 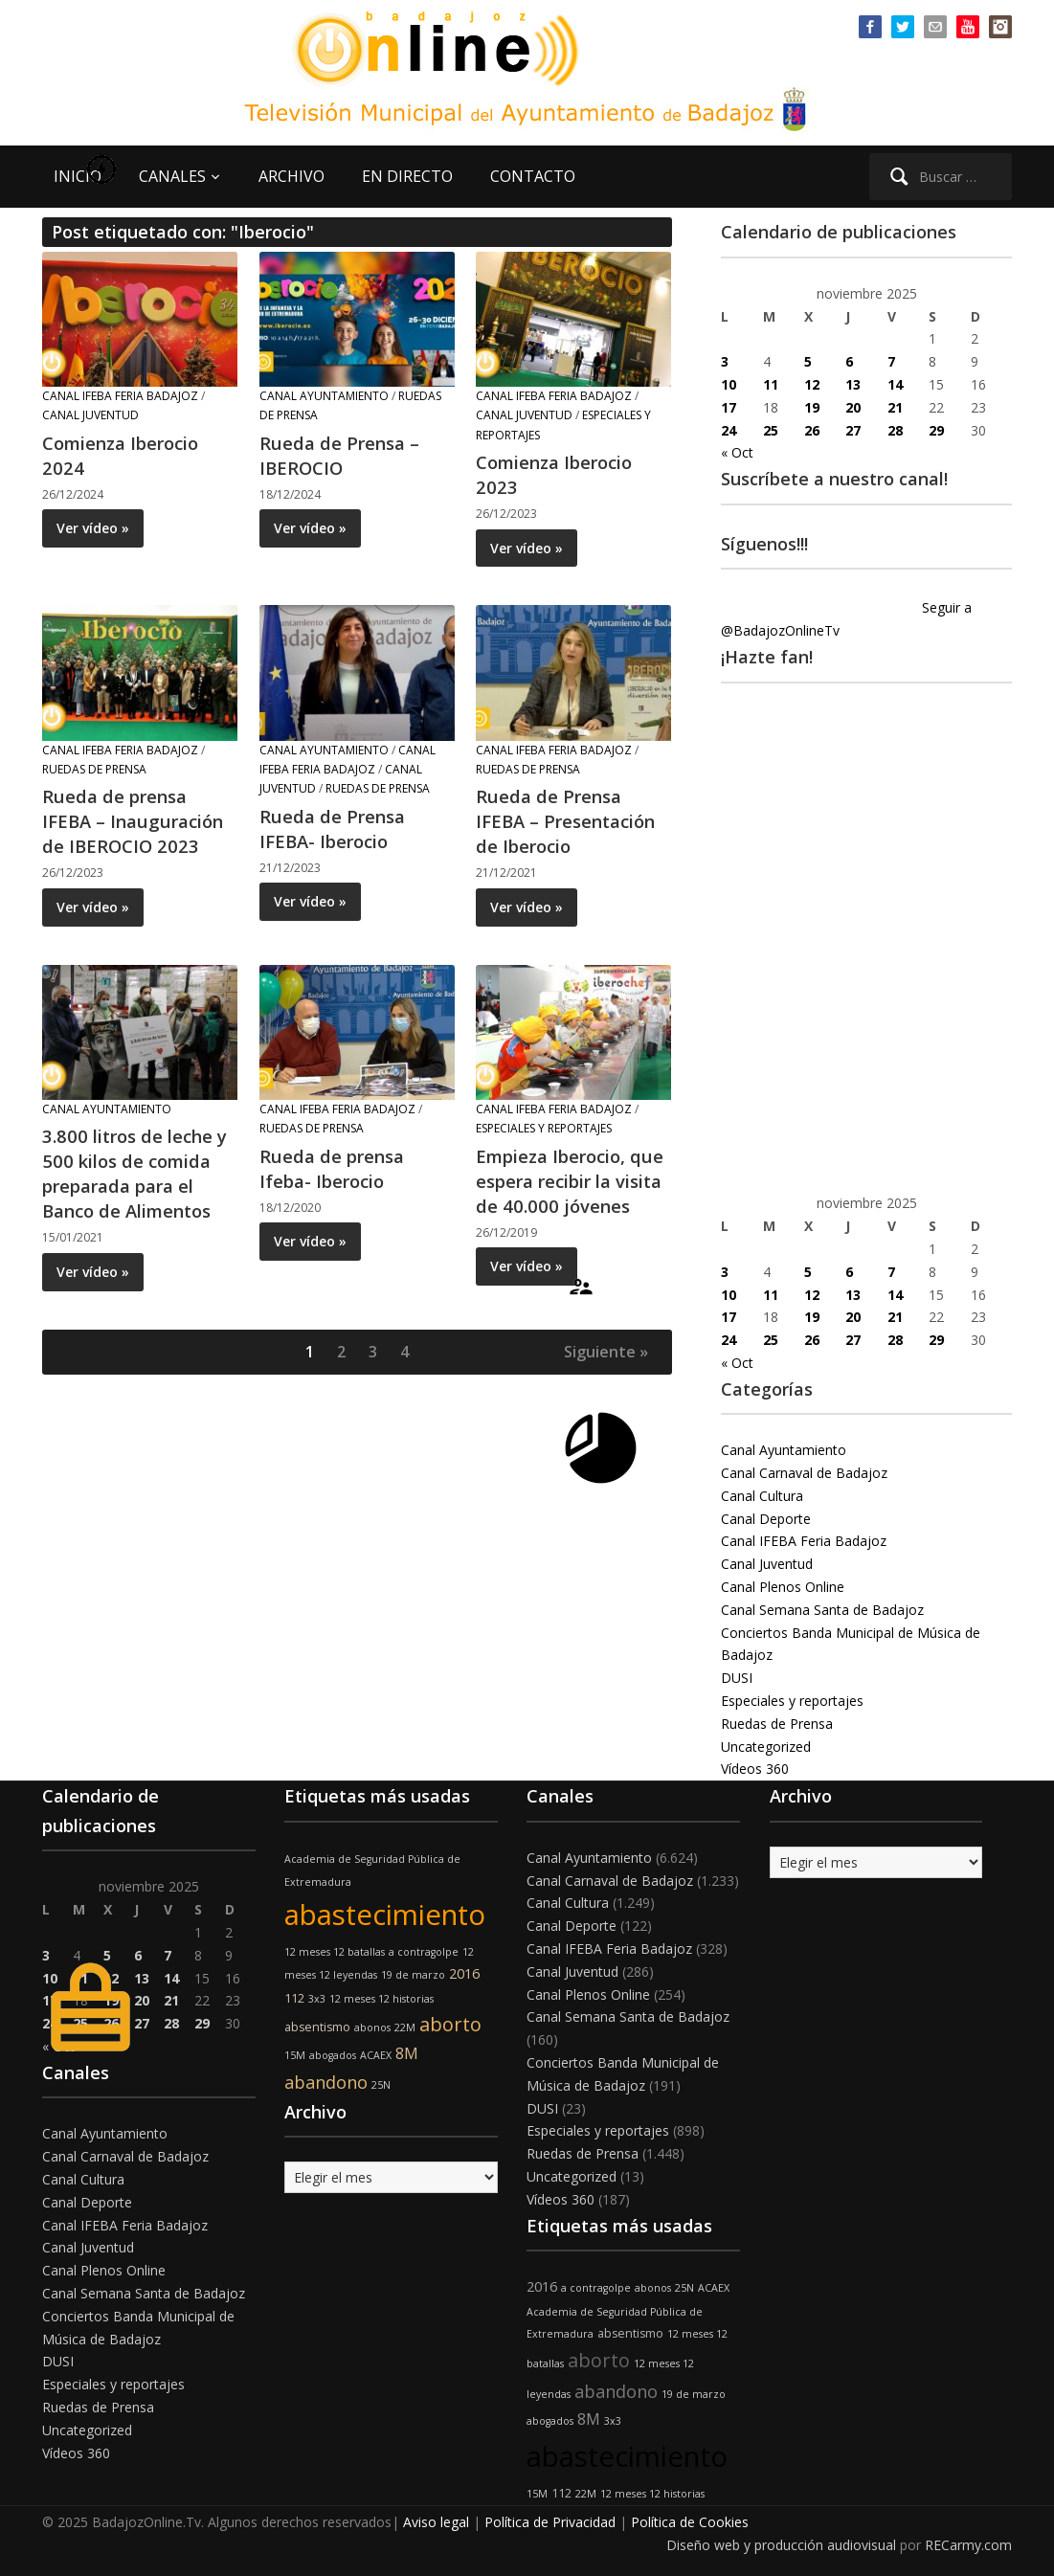 What do you see at coordinates (101, 169) in the screenshot?
I see `indicates offline or cached content available` at bounding box center [101, 169].